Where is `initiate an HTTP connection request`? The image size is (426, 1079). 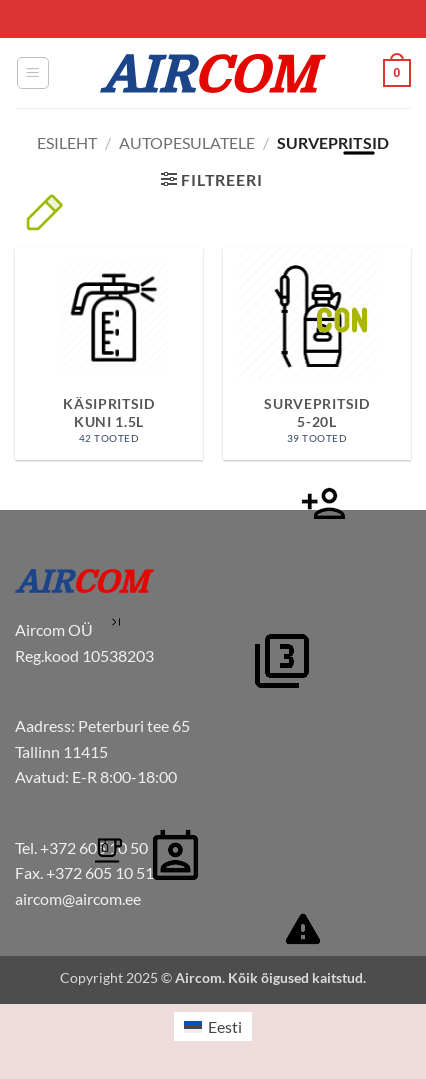
initiate an HTTP connection request is located at coordinates (342, 320).